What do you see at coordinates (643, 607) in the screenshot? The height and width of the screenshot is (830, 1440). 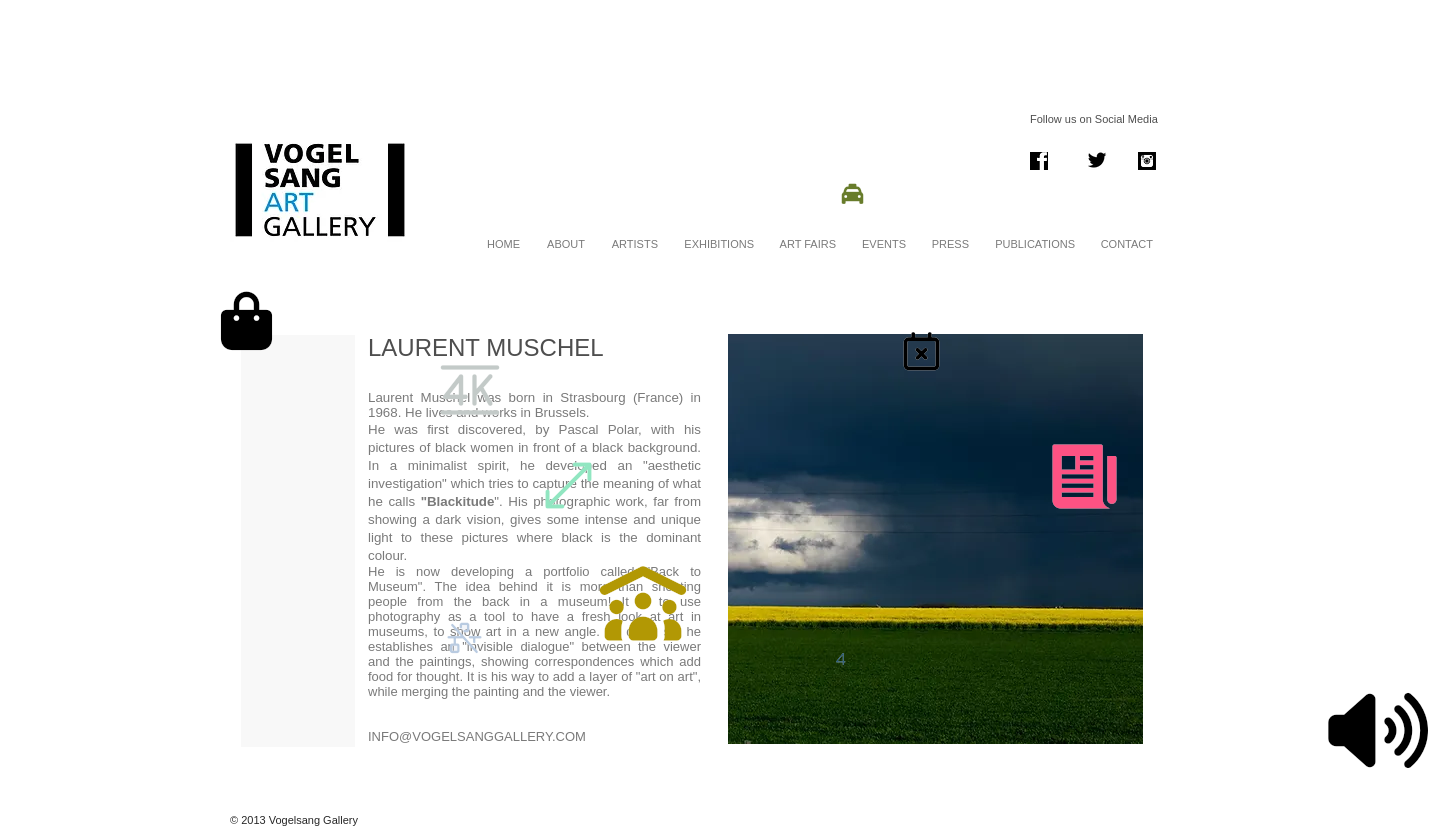 I see `view household or family members` at bounding box center [643, 607].